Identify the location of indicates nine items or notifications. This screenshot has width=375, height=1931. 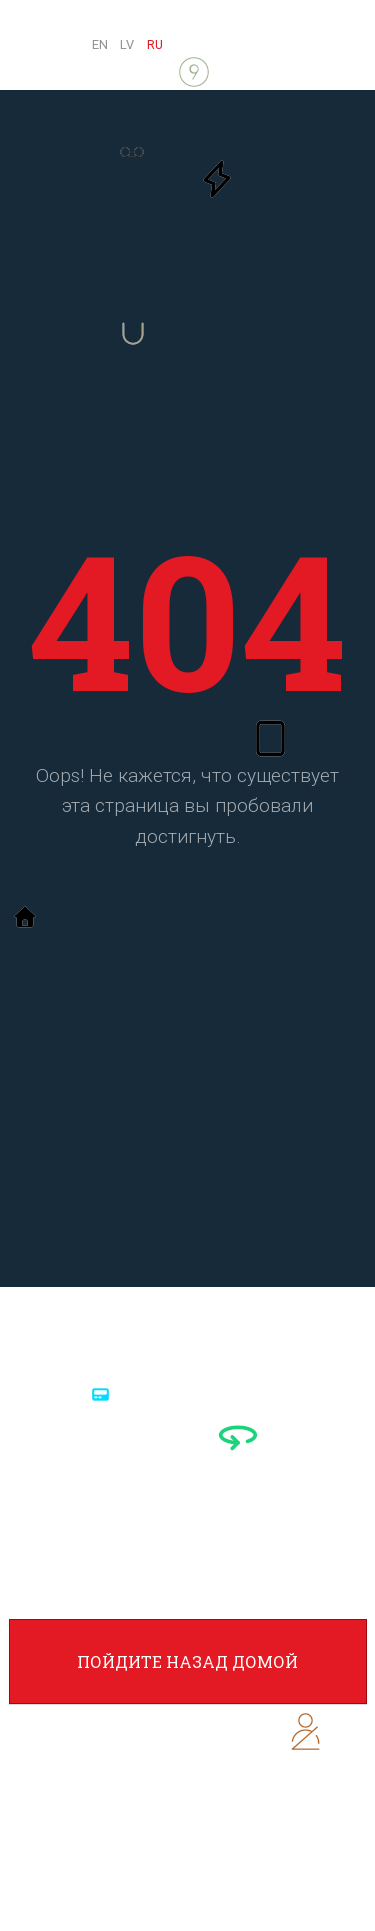
(194, 72).